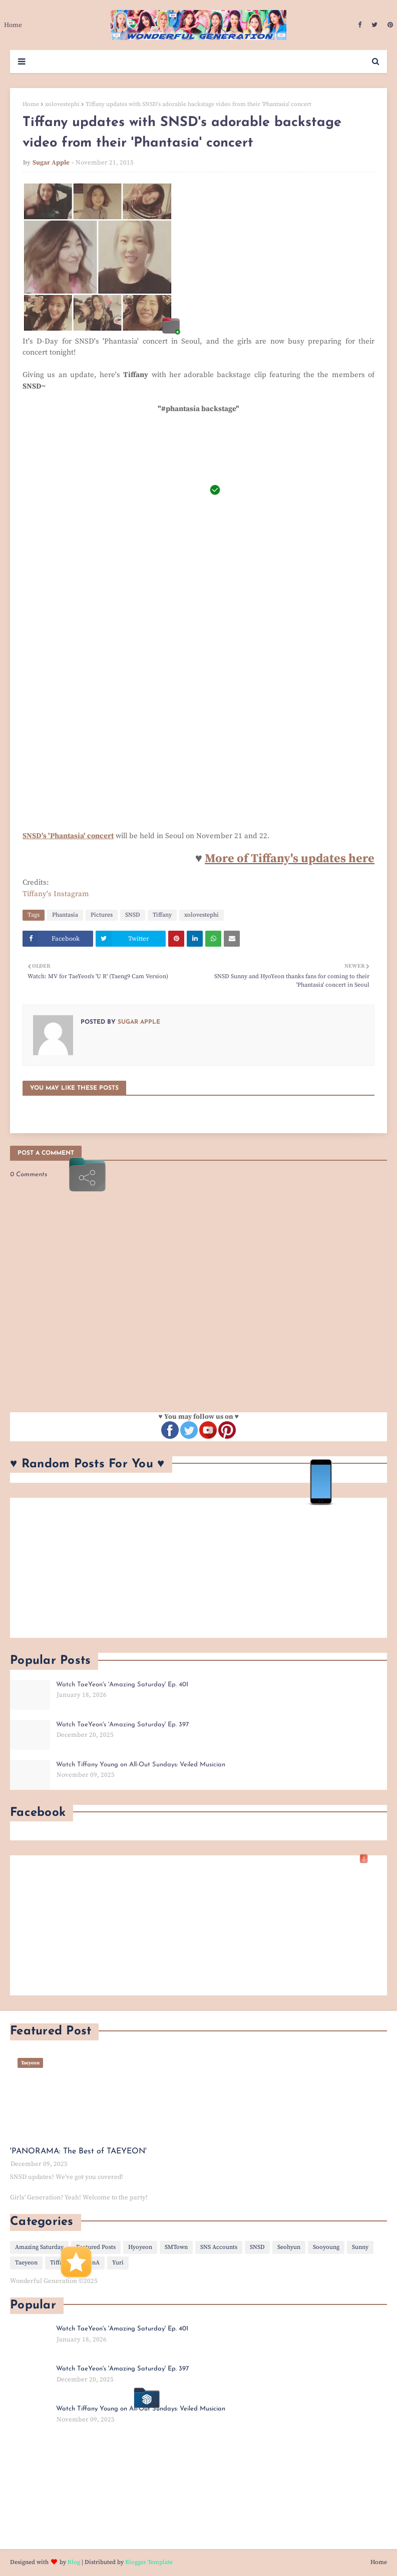  Describe the element at coordinates (147, 2398) in the screenshot. I see `open sketchup project files folder` at that location.